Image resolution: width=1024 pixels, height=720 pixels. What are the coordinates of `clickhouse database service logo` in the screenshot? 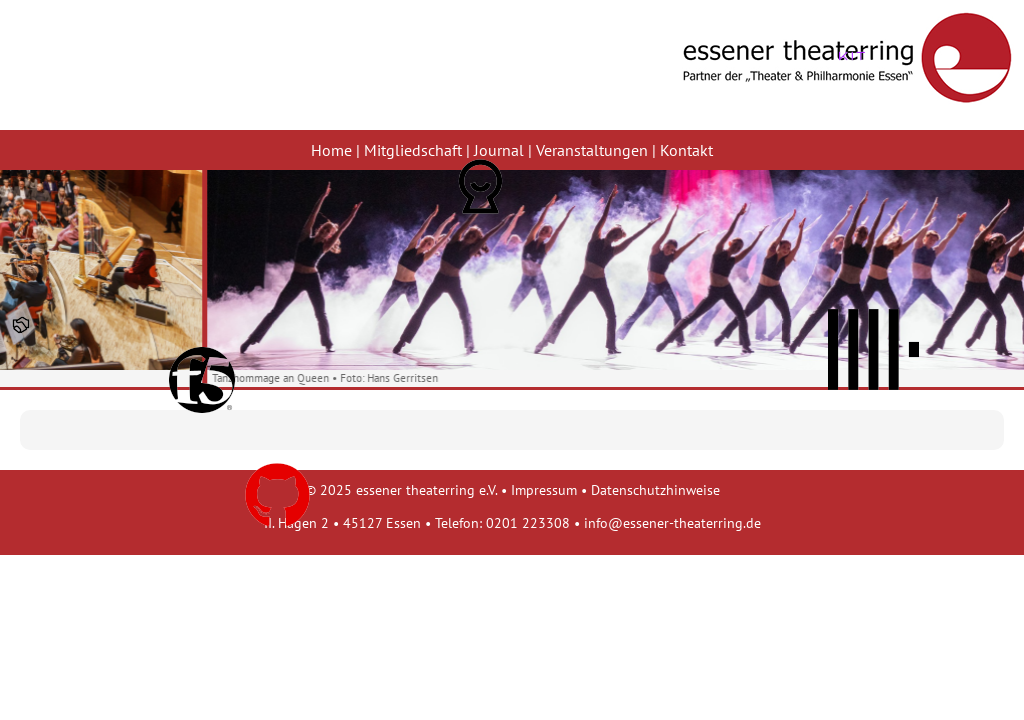 It's located at (873, 349).